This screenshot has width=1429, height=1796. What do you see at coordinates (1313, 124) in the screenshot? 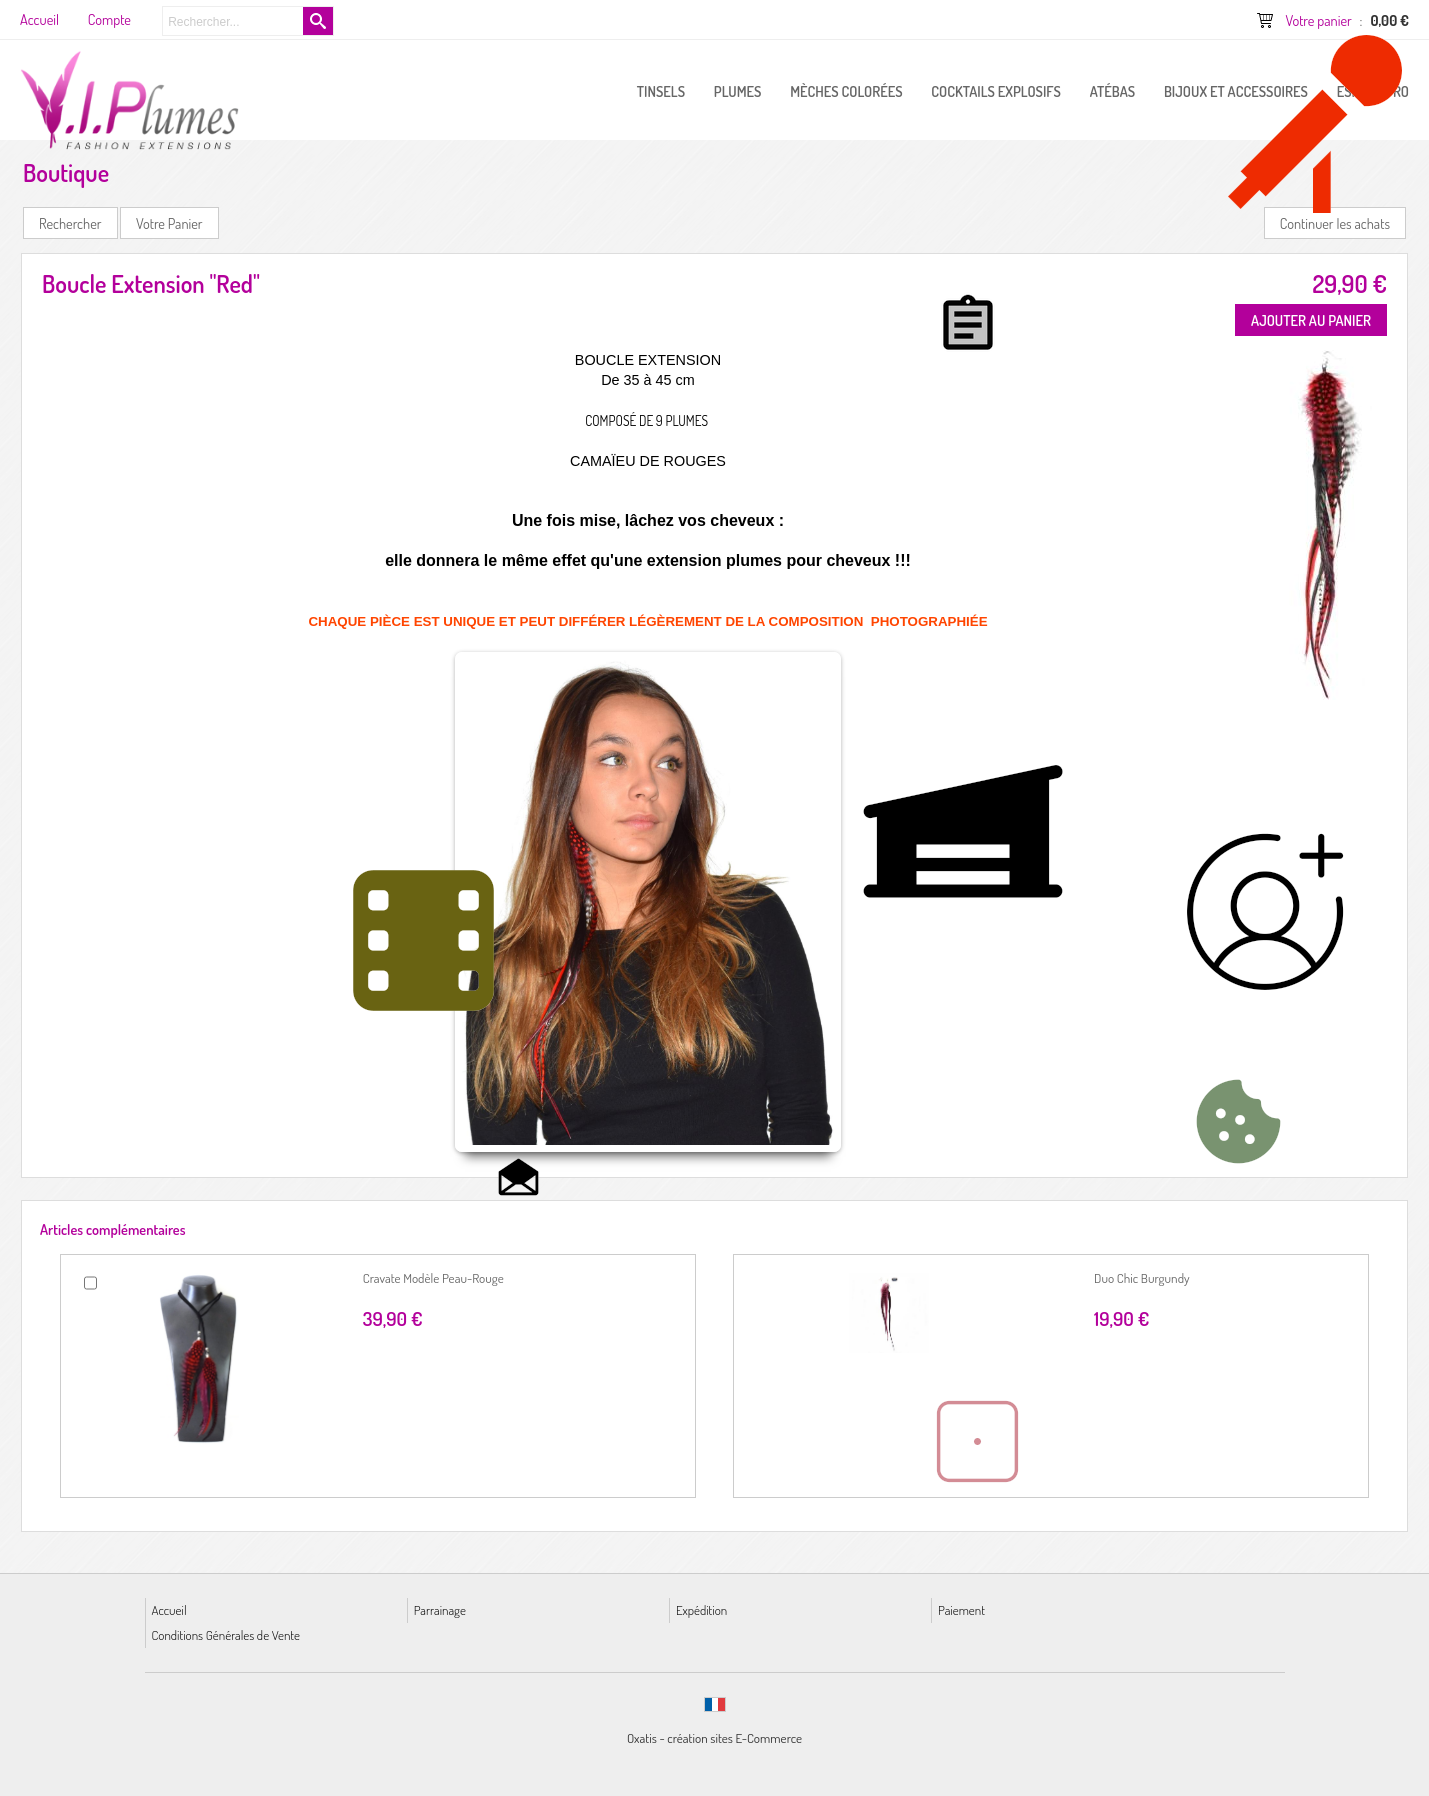
I see `access artist or musician profile` at bounding box center [1313, 124].